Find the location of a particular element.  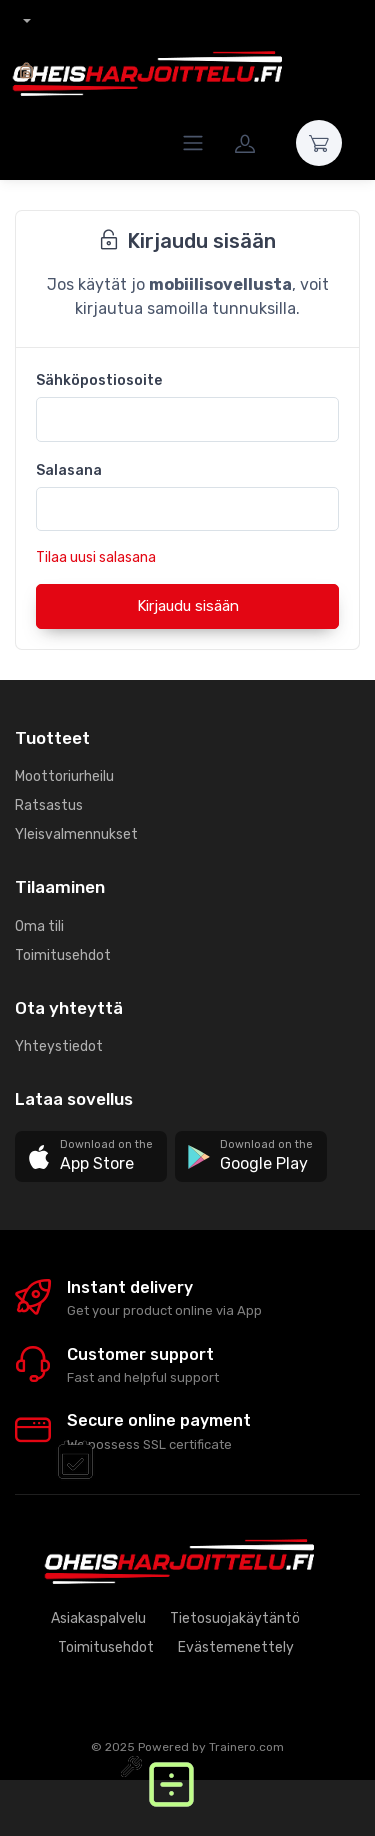

confirmed calendar event is located at coordinates (75, 1461).